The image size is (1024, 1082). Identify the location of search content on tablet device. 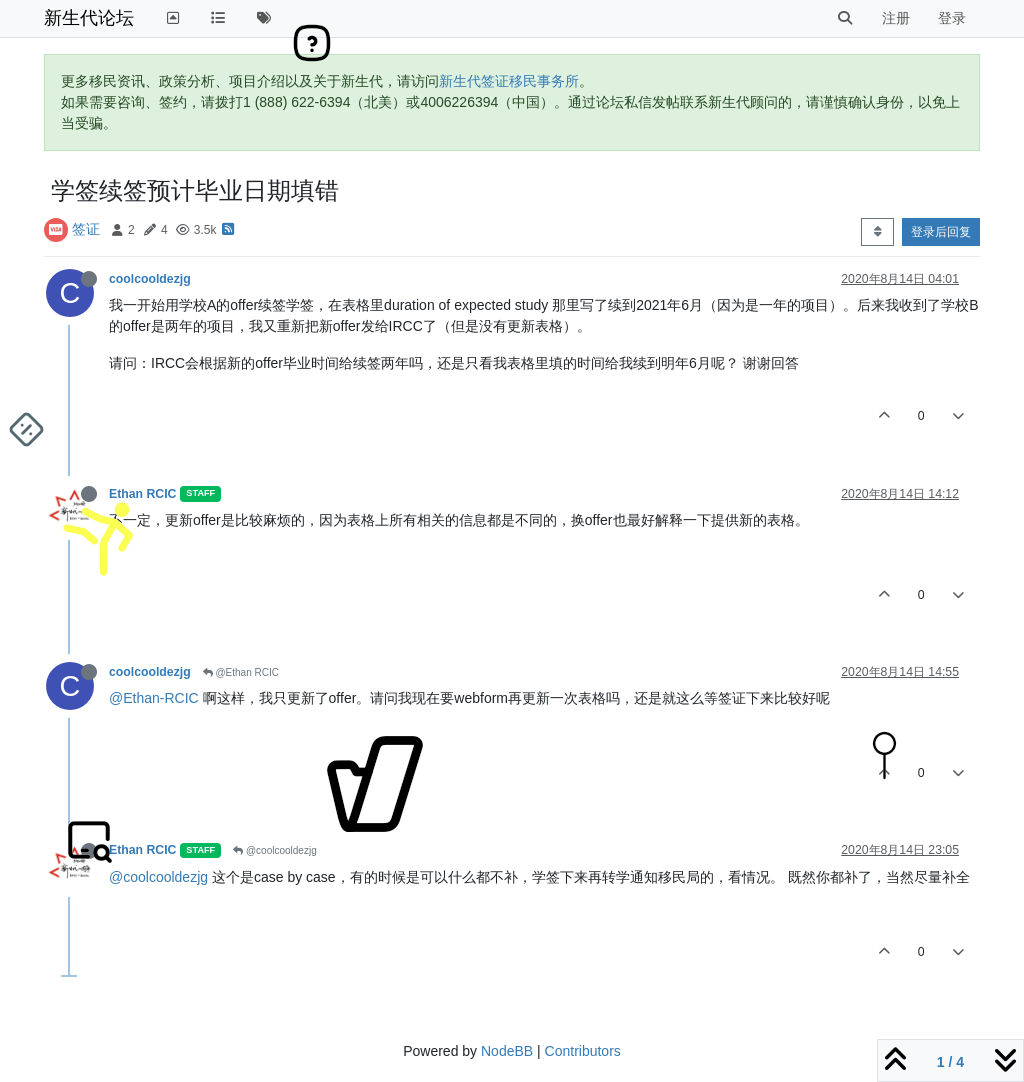
(89, 840).